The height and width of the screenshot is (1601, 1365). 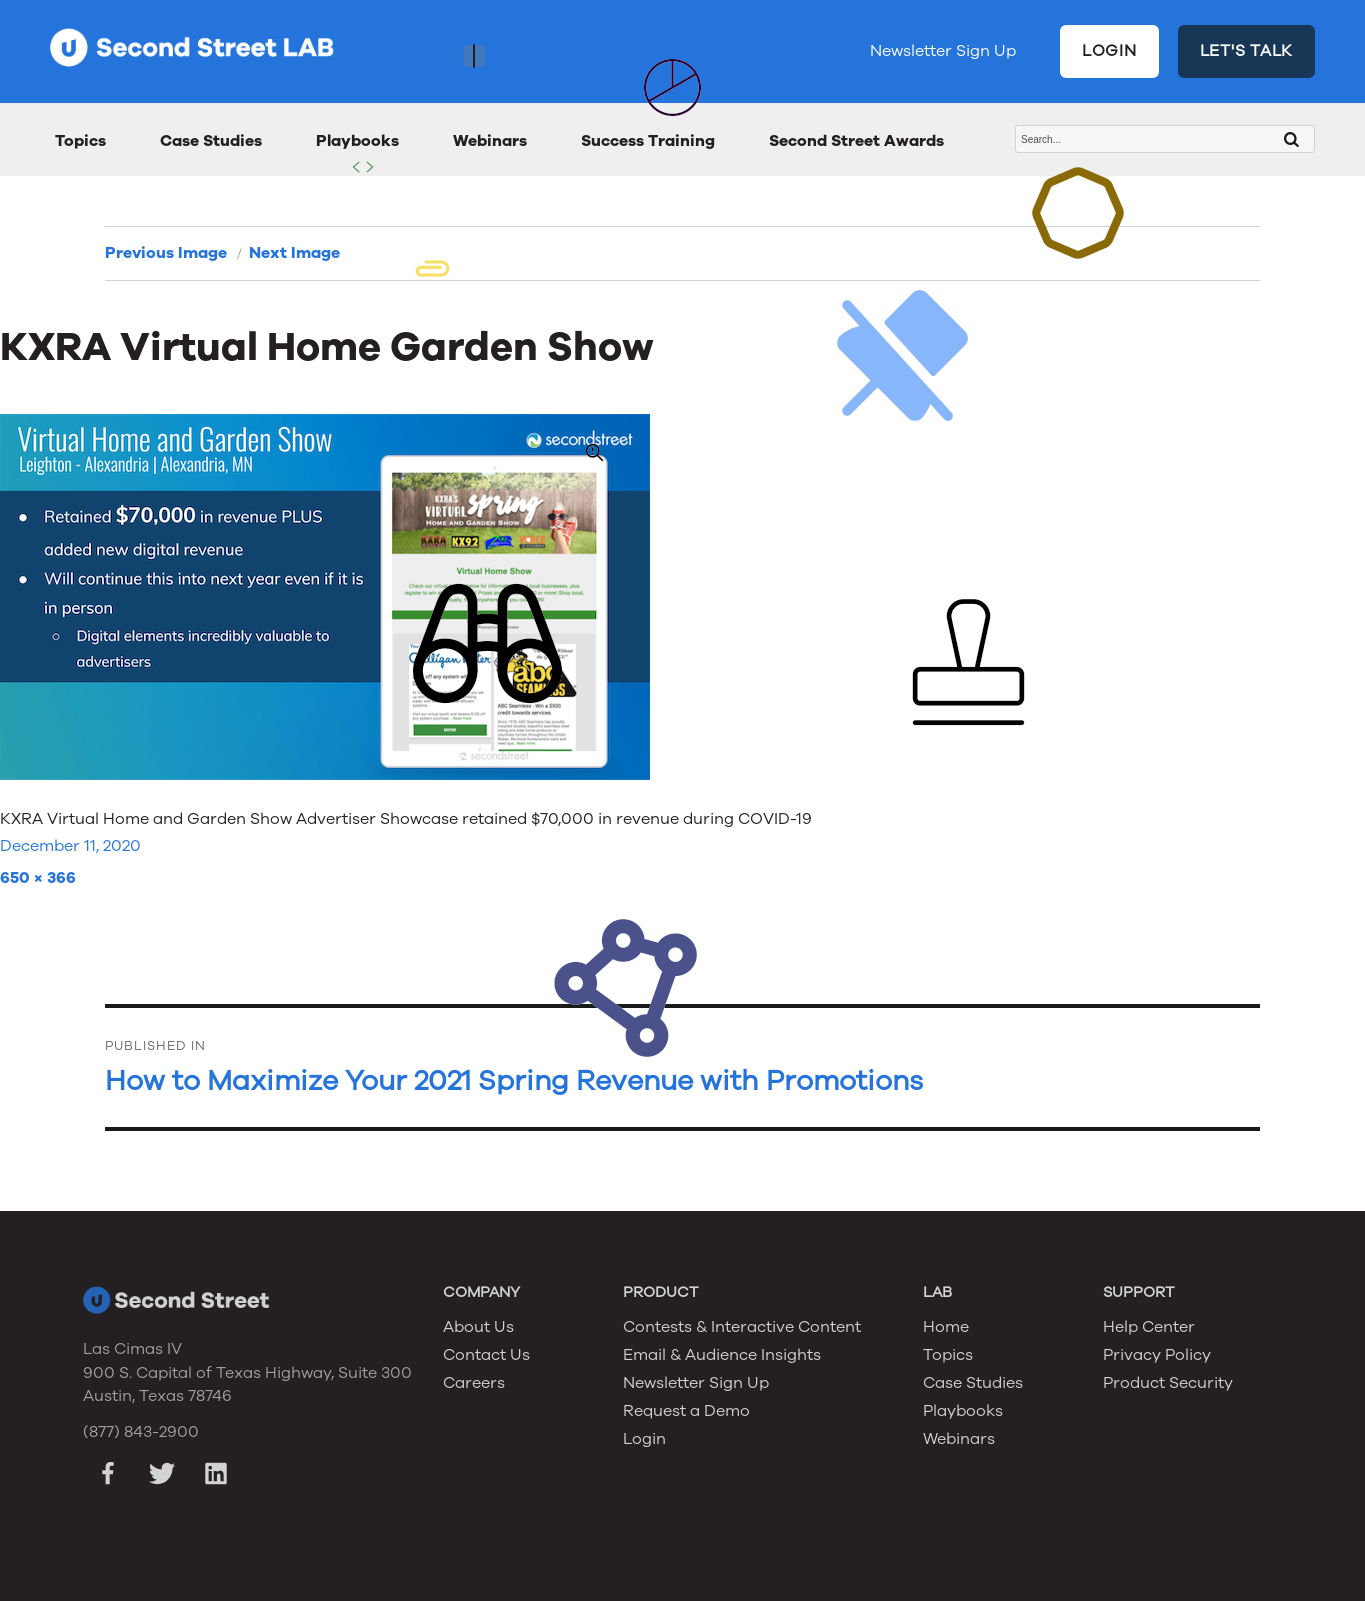 What do you see at coordinates (672, 87) in the screenshot?
I see `view analytics or statistics breakdown` at bounding box center [672, 87].